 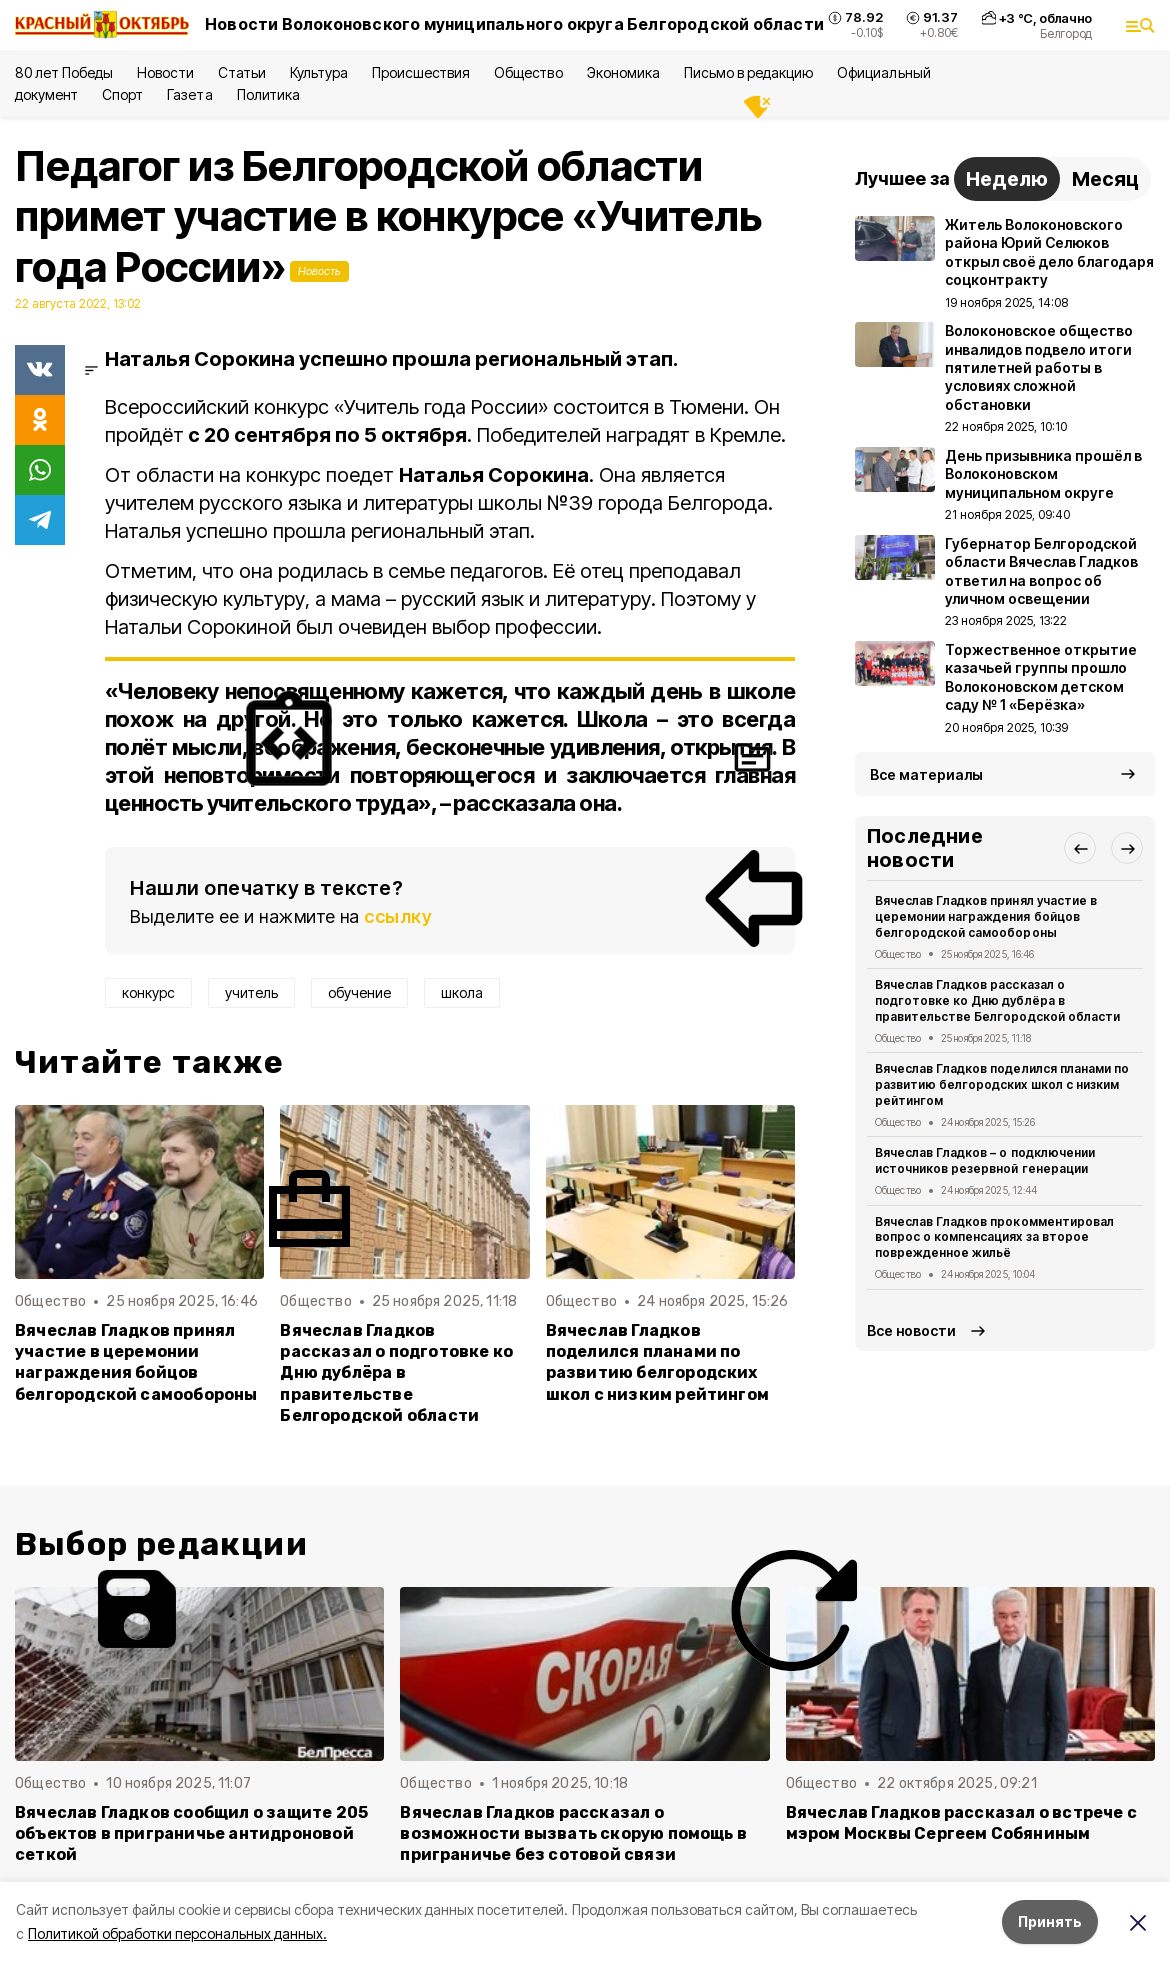 What do you see at coordinates (91, 370) in the screenshot?
I see `sort items in a list` at bounding box center [91, 370].